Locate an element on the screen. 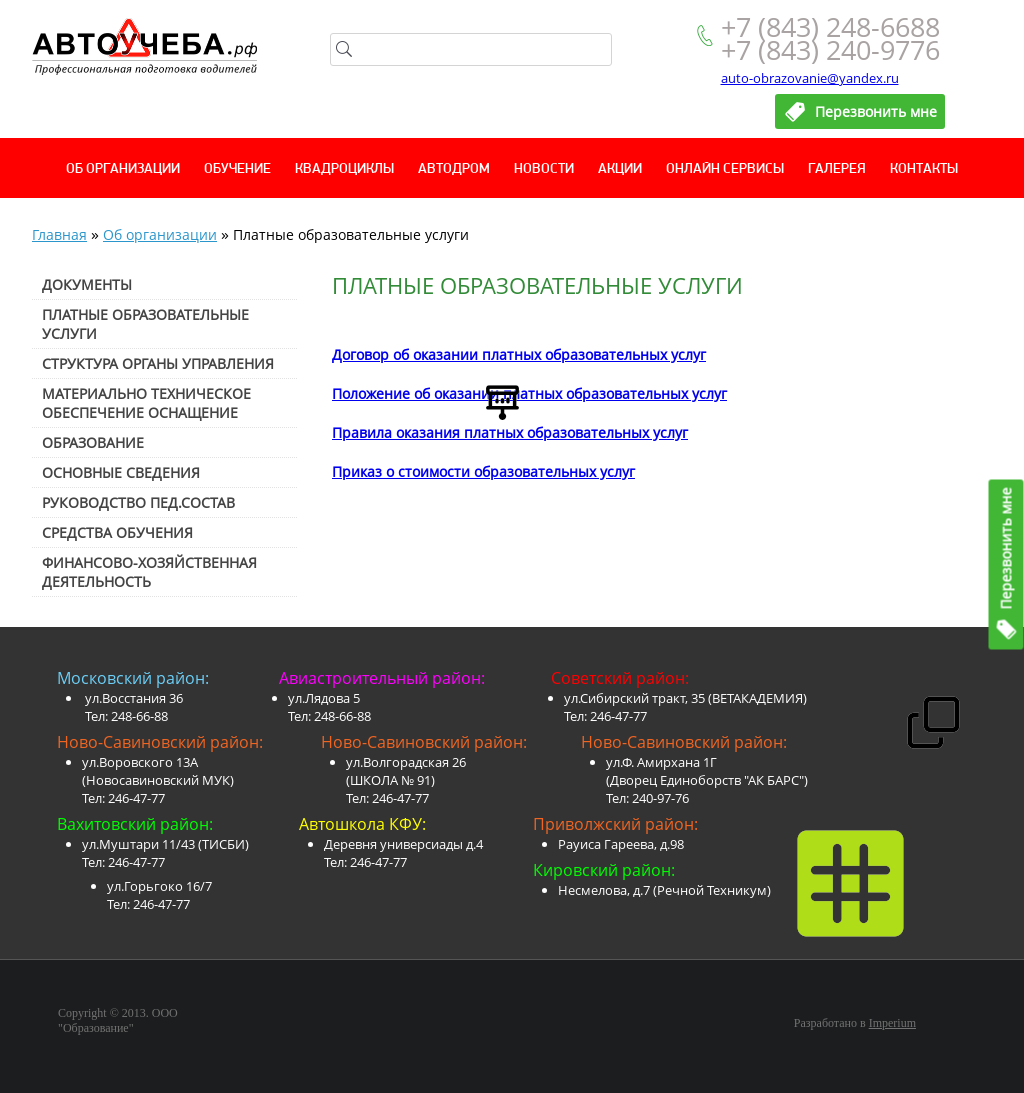  view presentation with charts is located at coordinates (502, 400).